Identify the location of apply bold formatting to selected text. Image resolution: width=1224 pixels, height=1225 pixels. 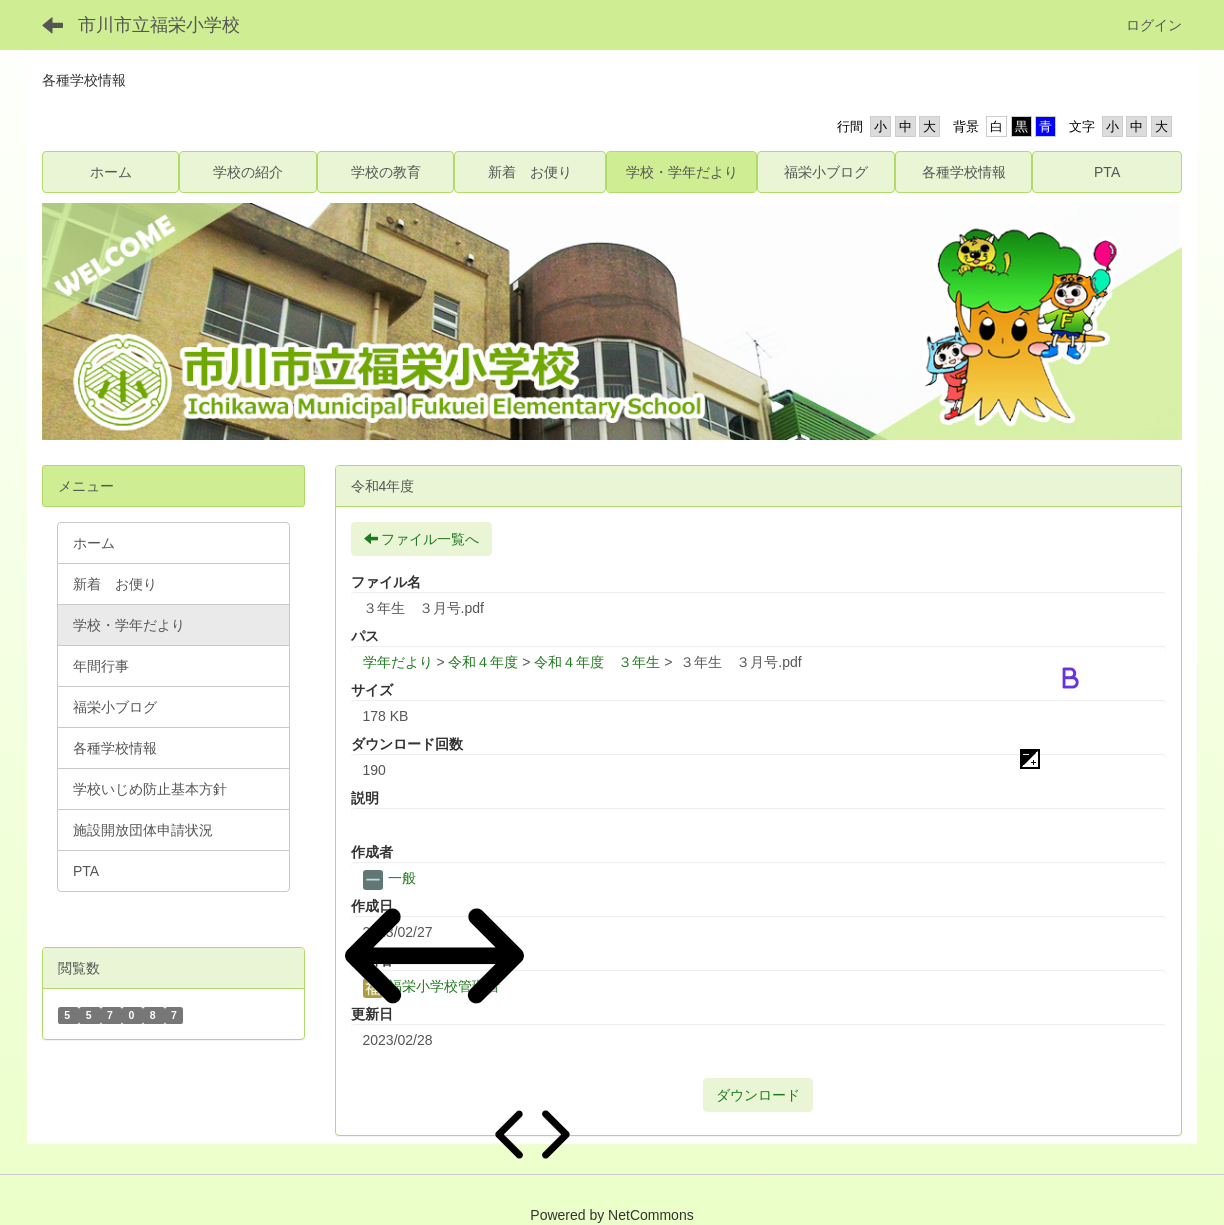
(1070, 678).